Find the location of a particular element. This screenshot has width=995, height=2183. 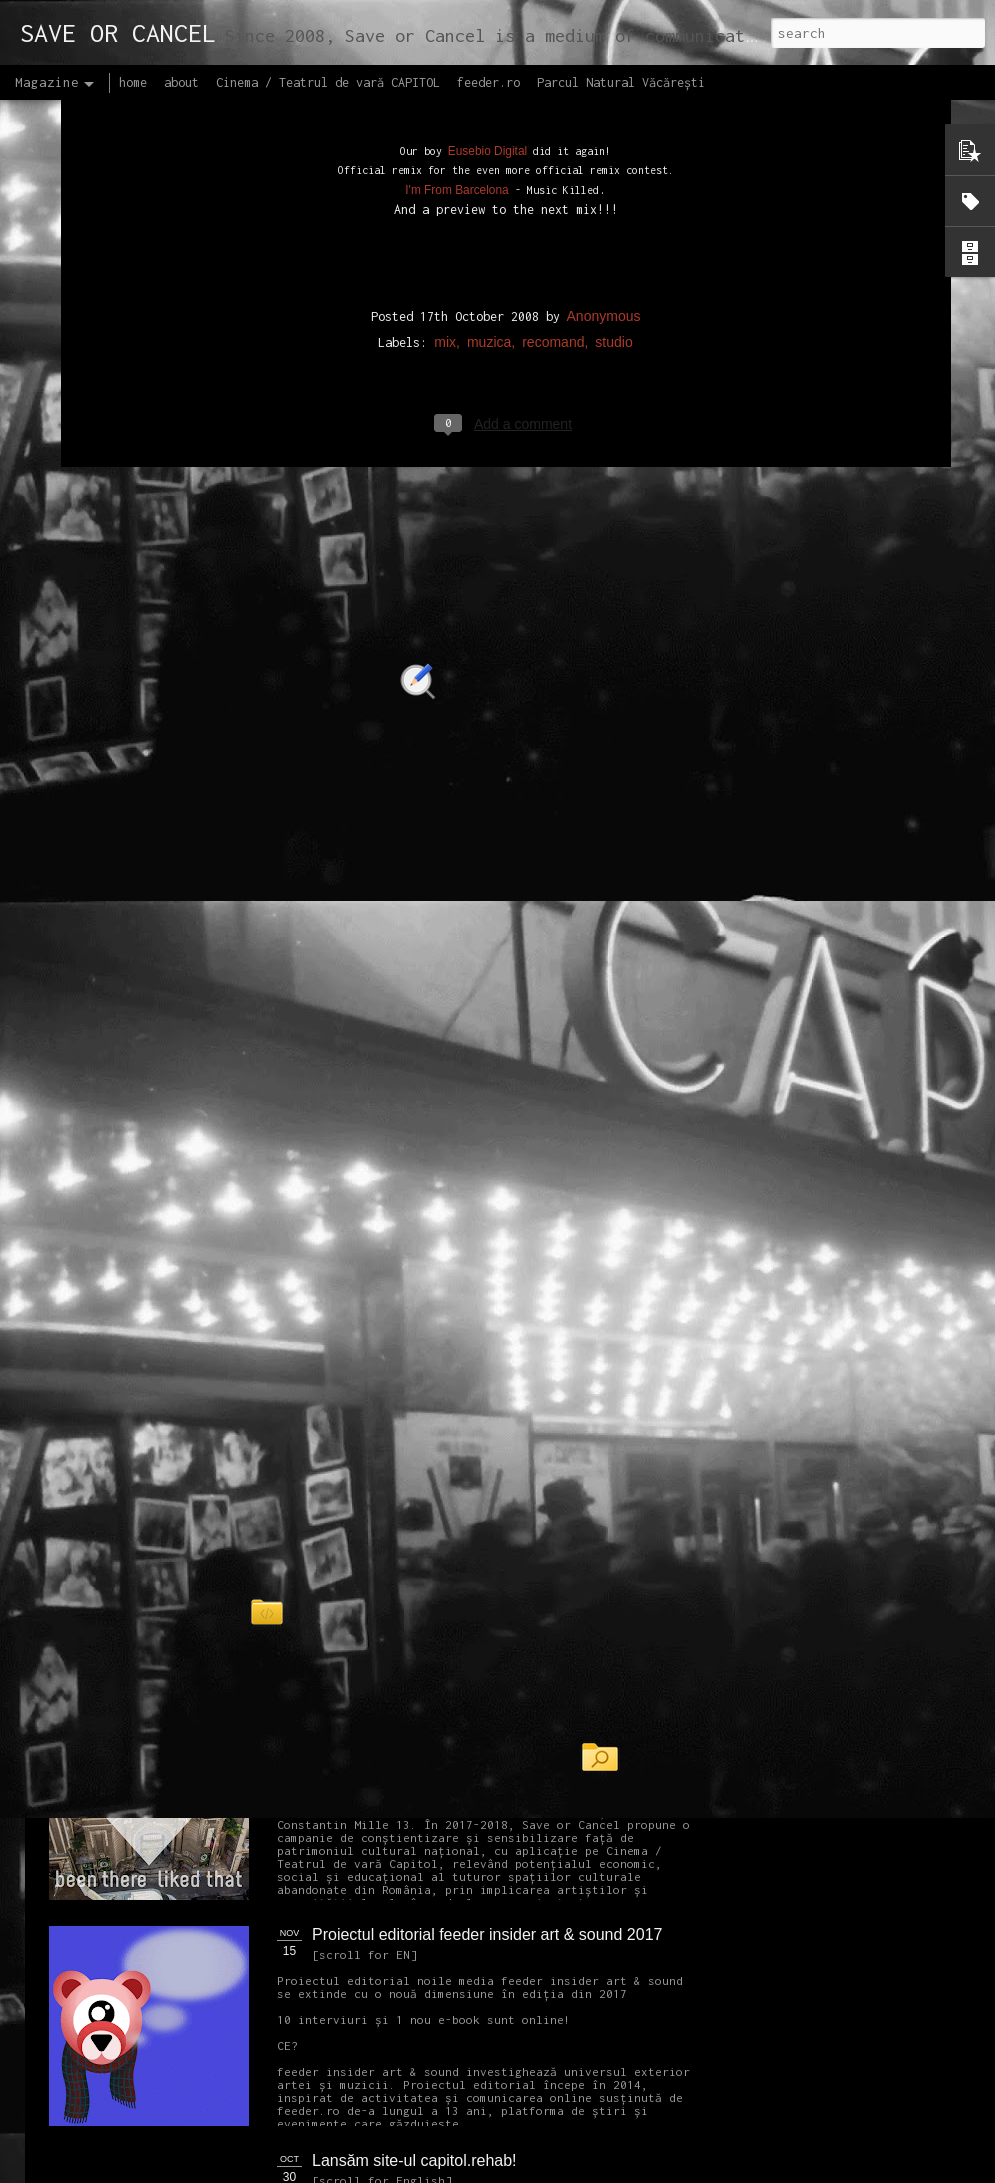

open find and replace tool is located at coordinates (418, 682).